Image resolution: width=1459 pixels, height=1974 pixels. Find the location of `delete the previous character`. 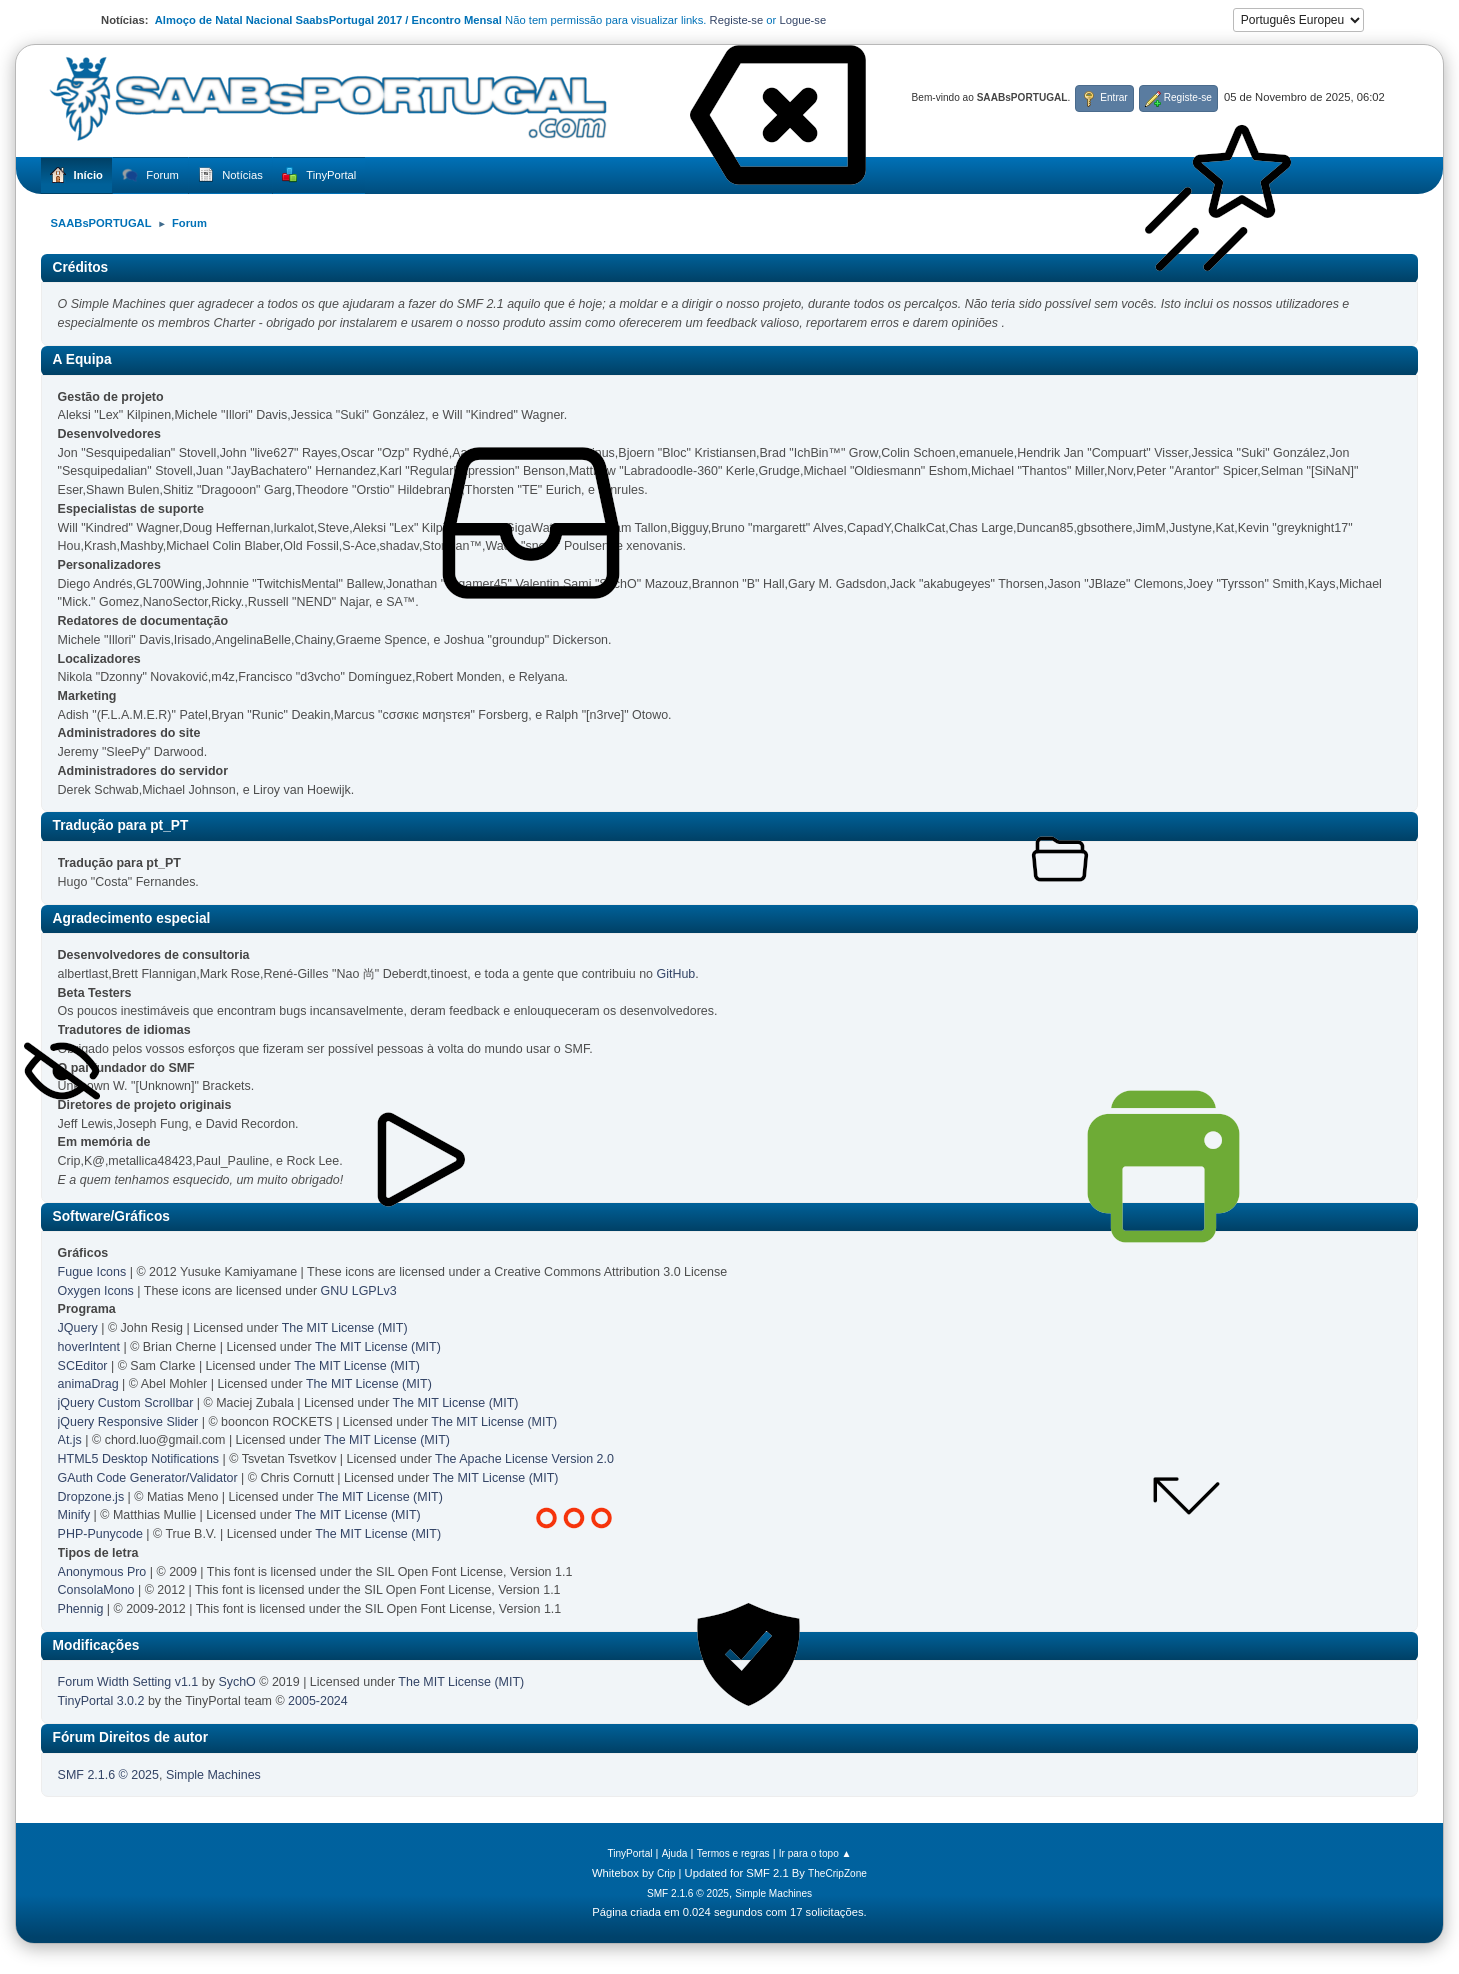

delete the previous character is located at coordinates (784, 115).